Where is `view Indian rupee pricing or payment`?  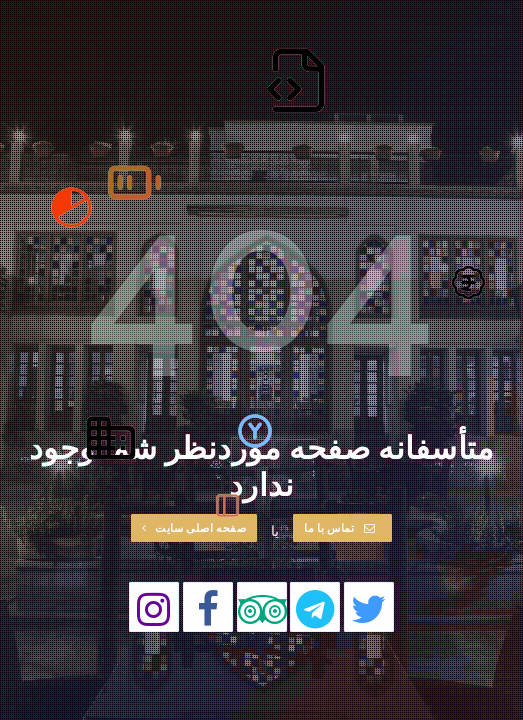 view Indian rupee pricing or payment is located at coordinates (468, 282).